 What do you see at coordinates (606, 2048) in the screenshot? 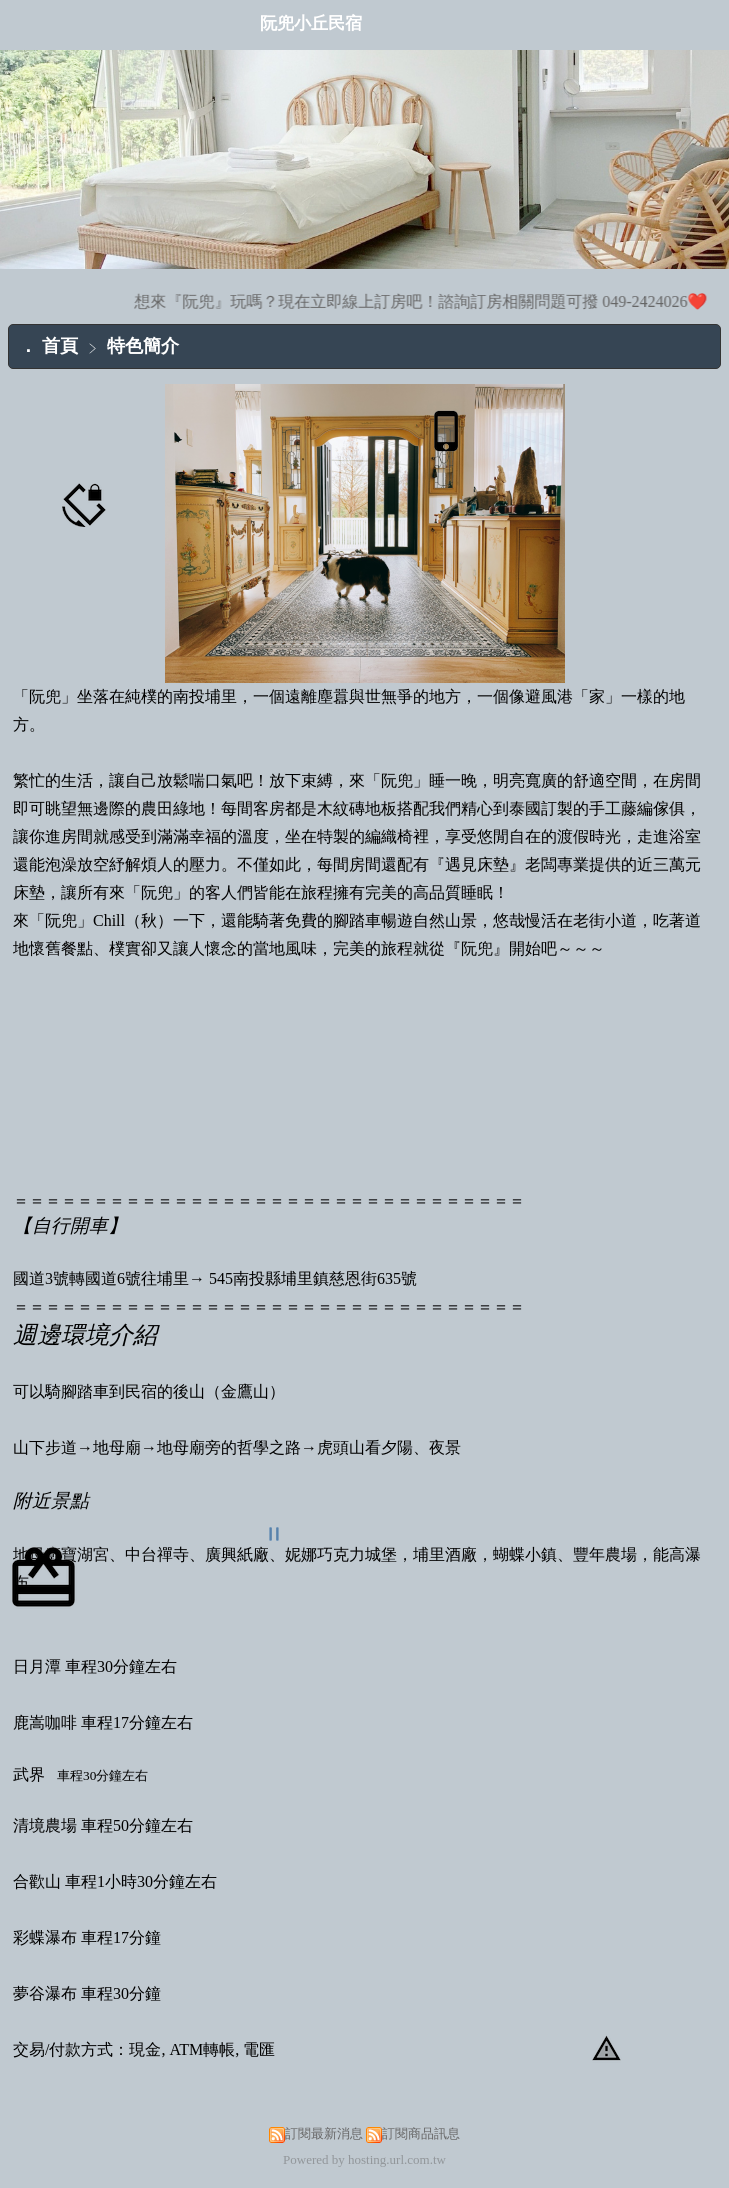
I see `indicates a warning or caution state` at bounding box center [606, 2048].